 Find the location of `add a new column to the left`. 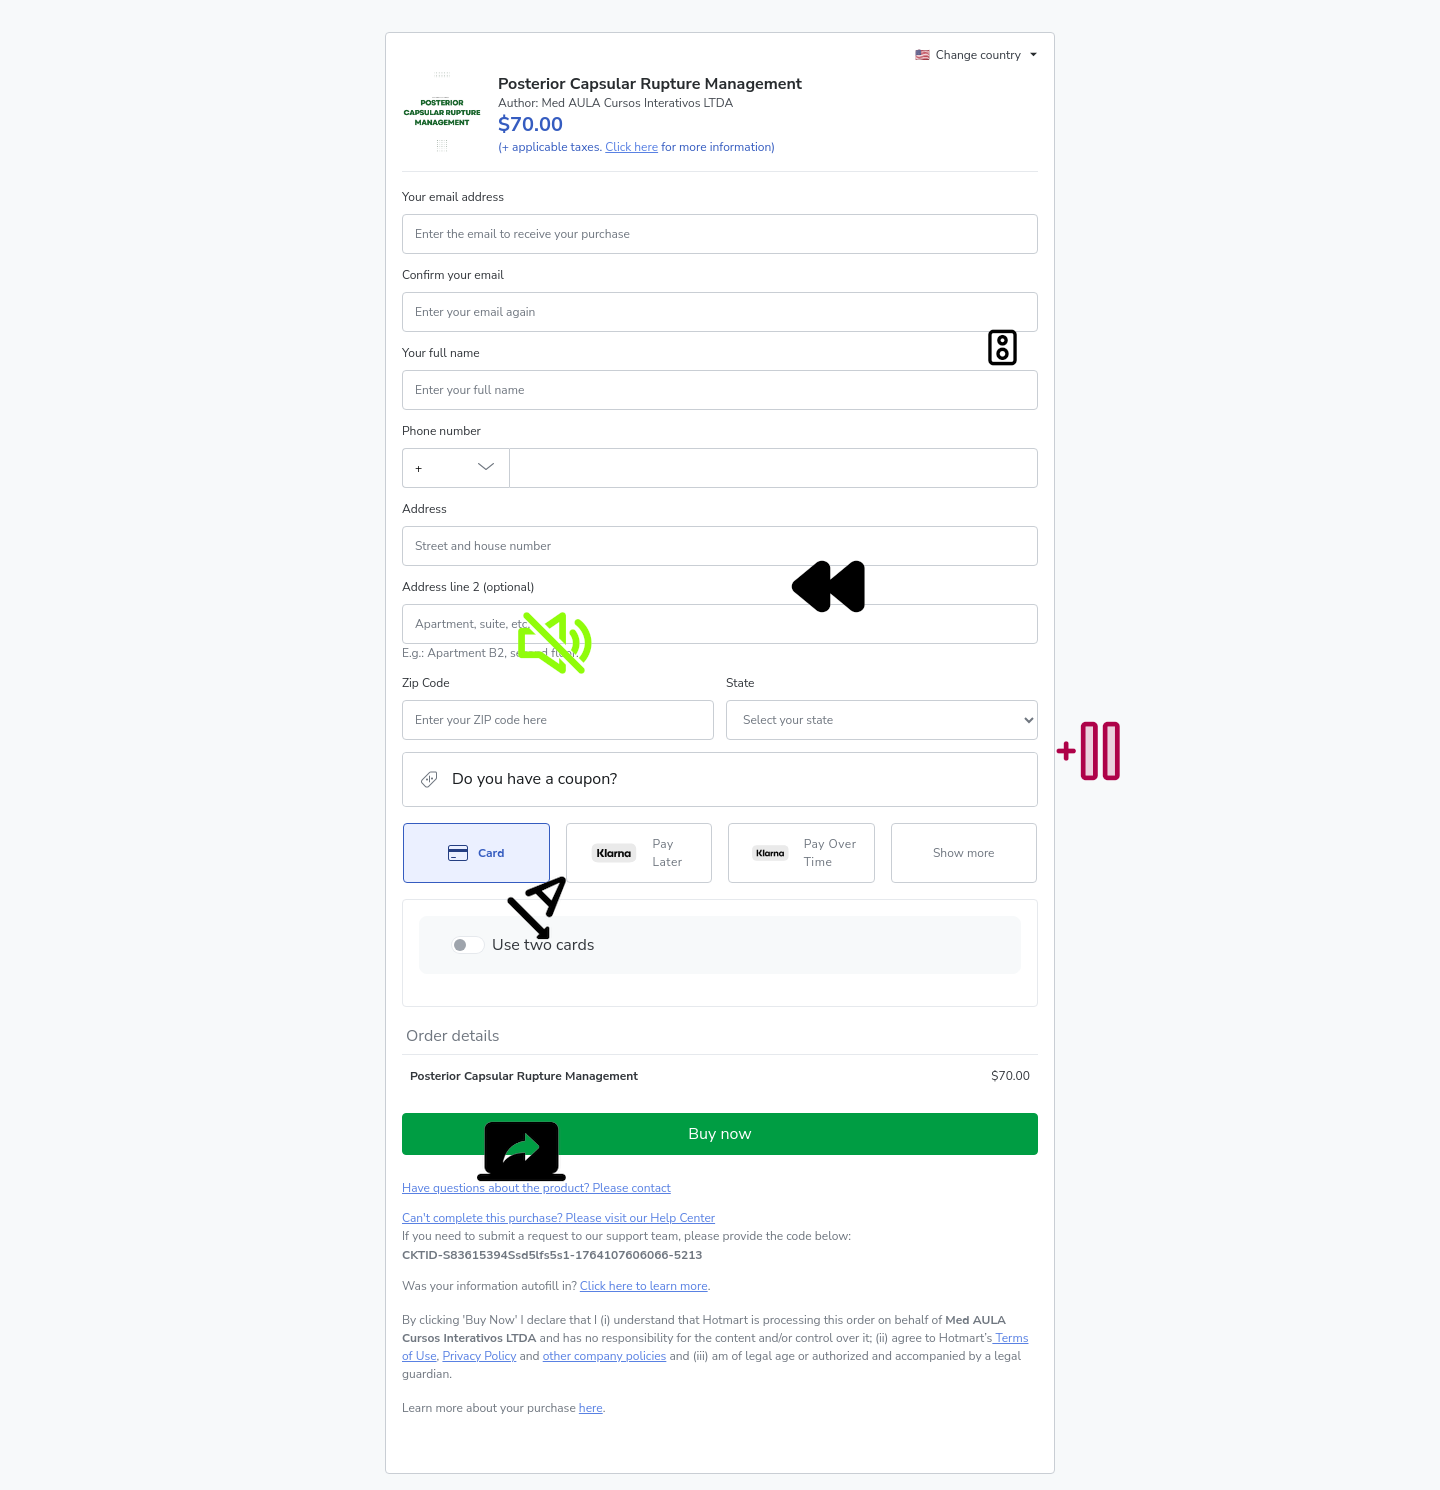

add a new column to the left is located at coordinates (1093, 751).